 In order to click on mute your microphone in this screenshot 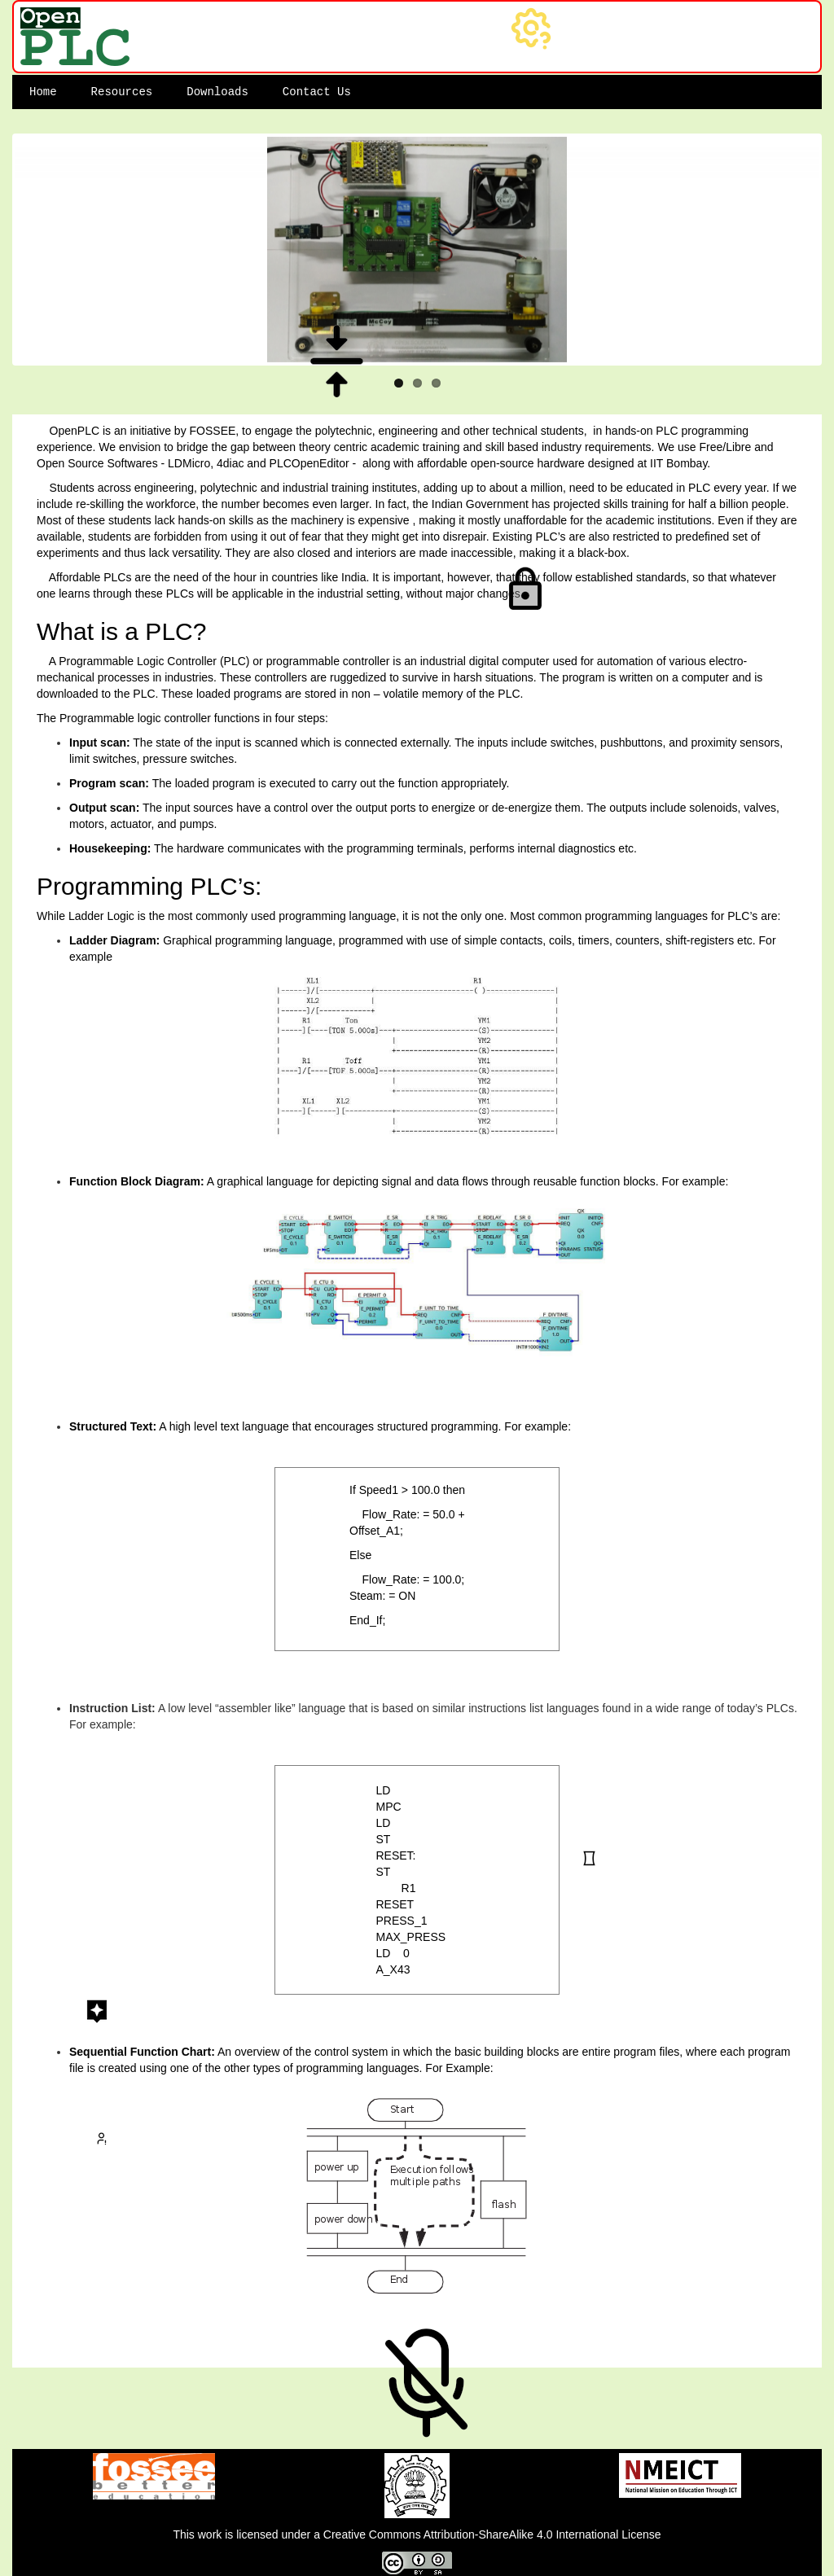, I will do `click(426, 2381)`.